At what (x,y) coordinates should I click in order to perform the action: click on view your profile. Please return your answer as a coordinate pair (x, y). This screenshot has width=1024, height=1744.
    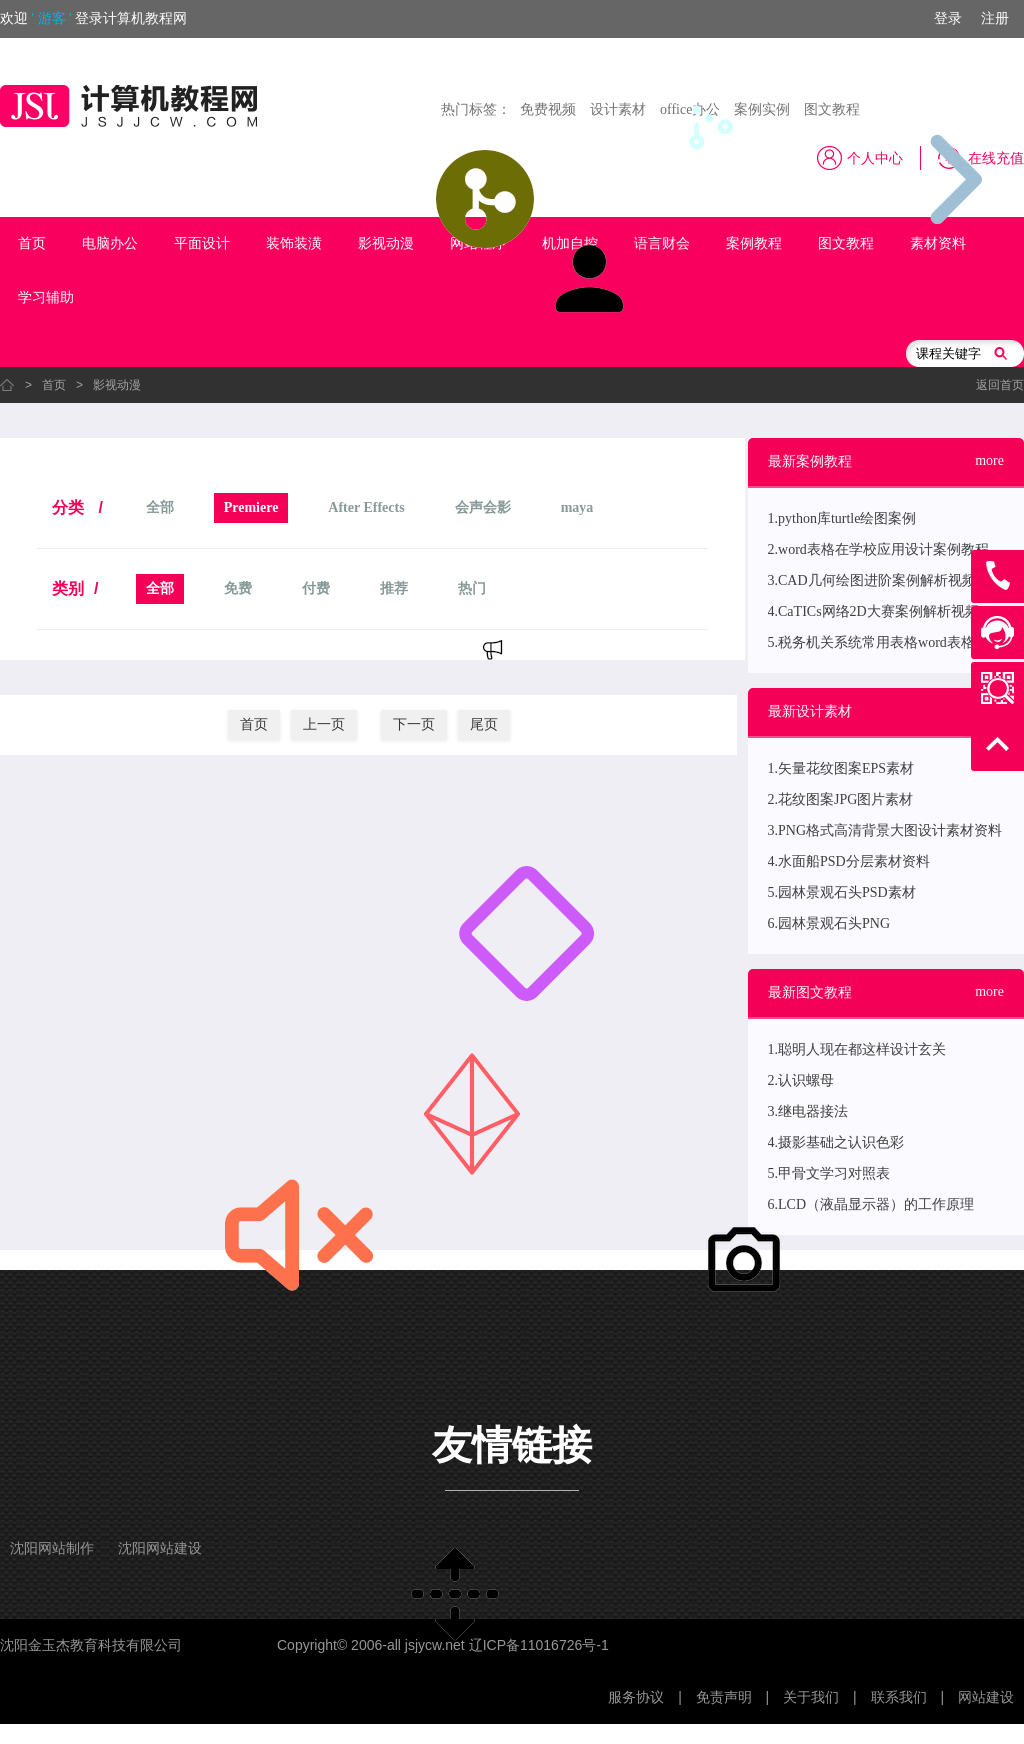
    Looking at the image, I should click on (589, 278).